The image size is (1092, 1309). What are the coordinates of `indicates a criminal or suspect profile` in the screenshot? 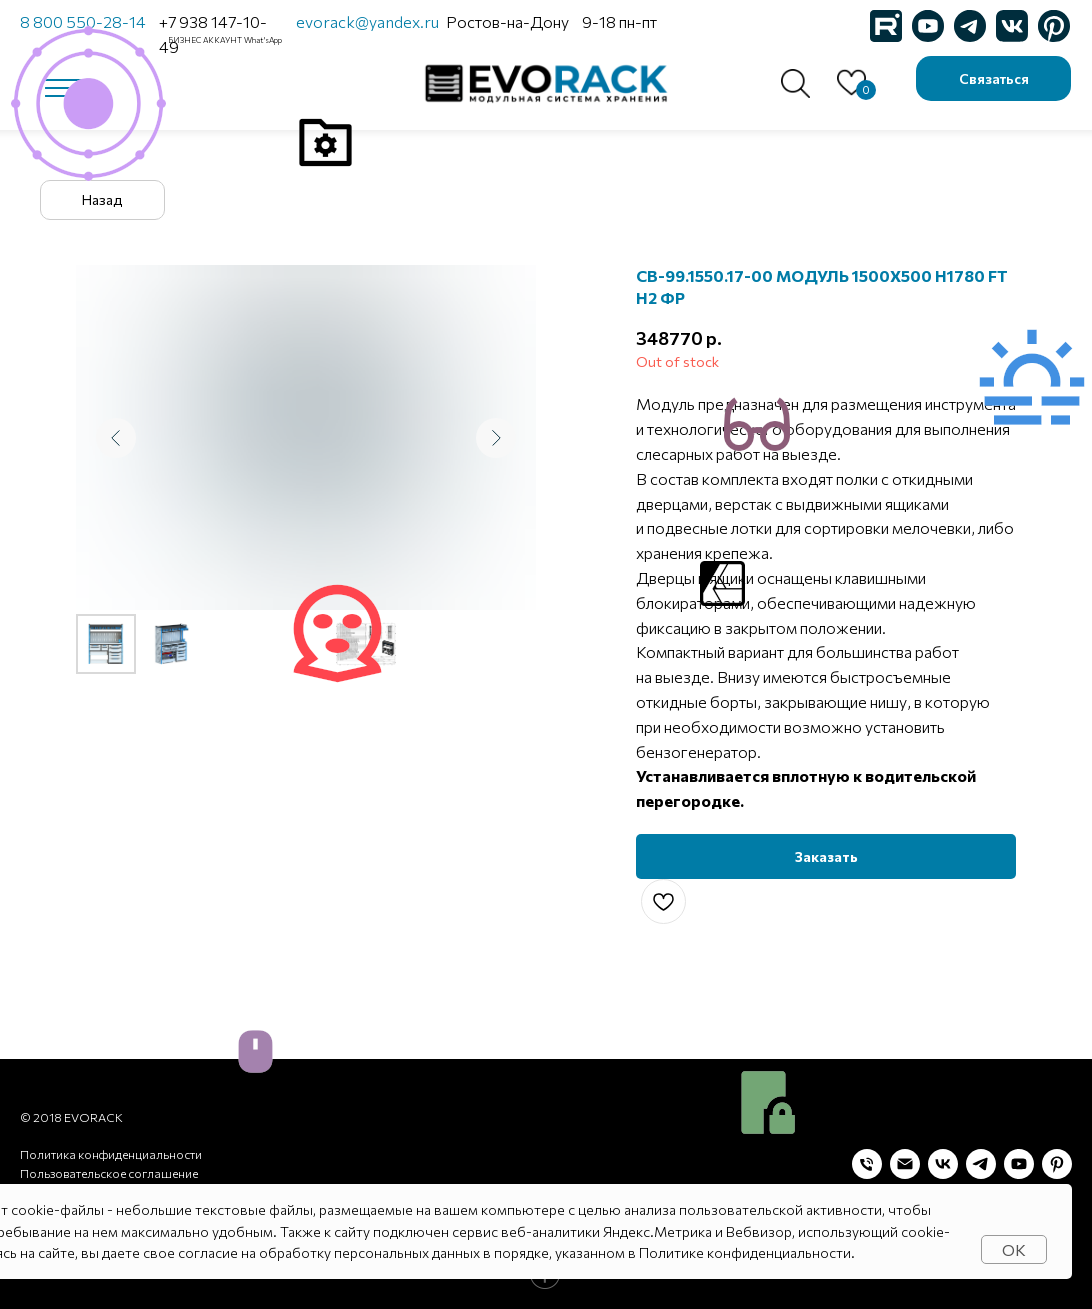 It's located at (337, 633).